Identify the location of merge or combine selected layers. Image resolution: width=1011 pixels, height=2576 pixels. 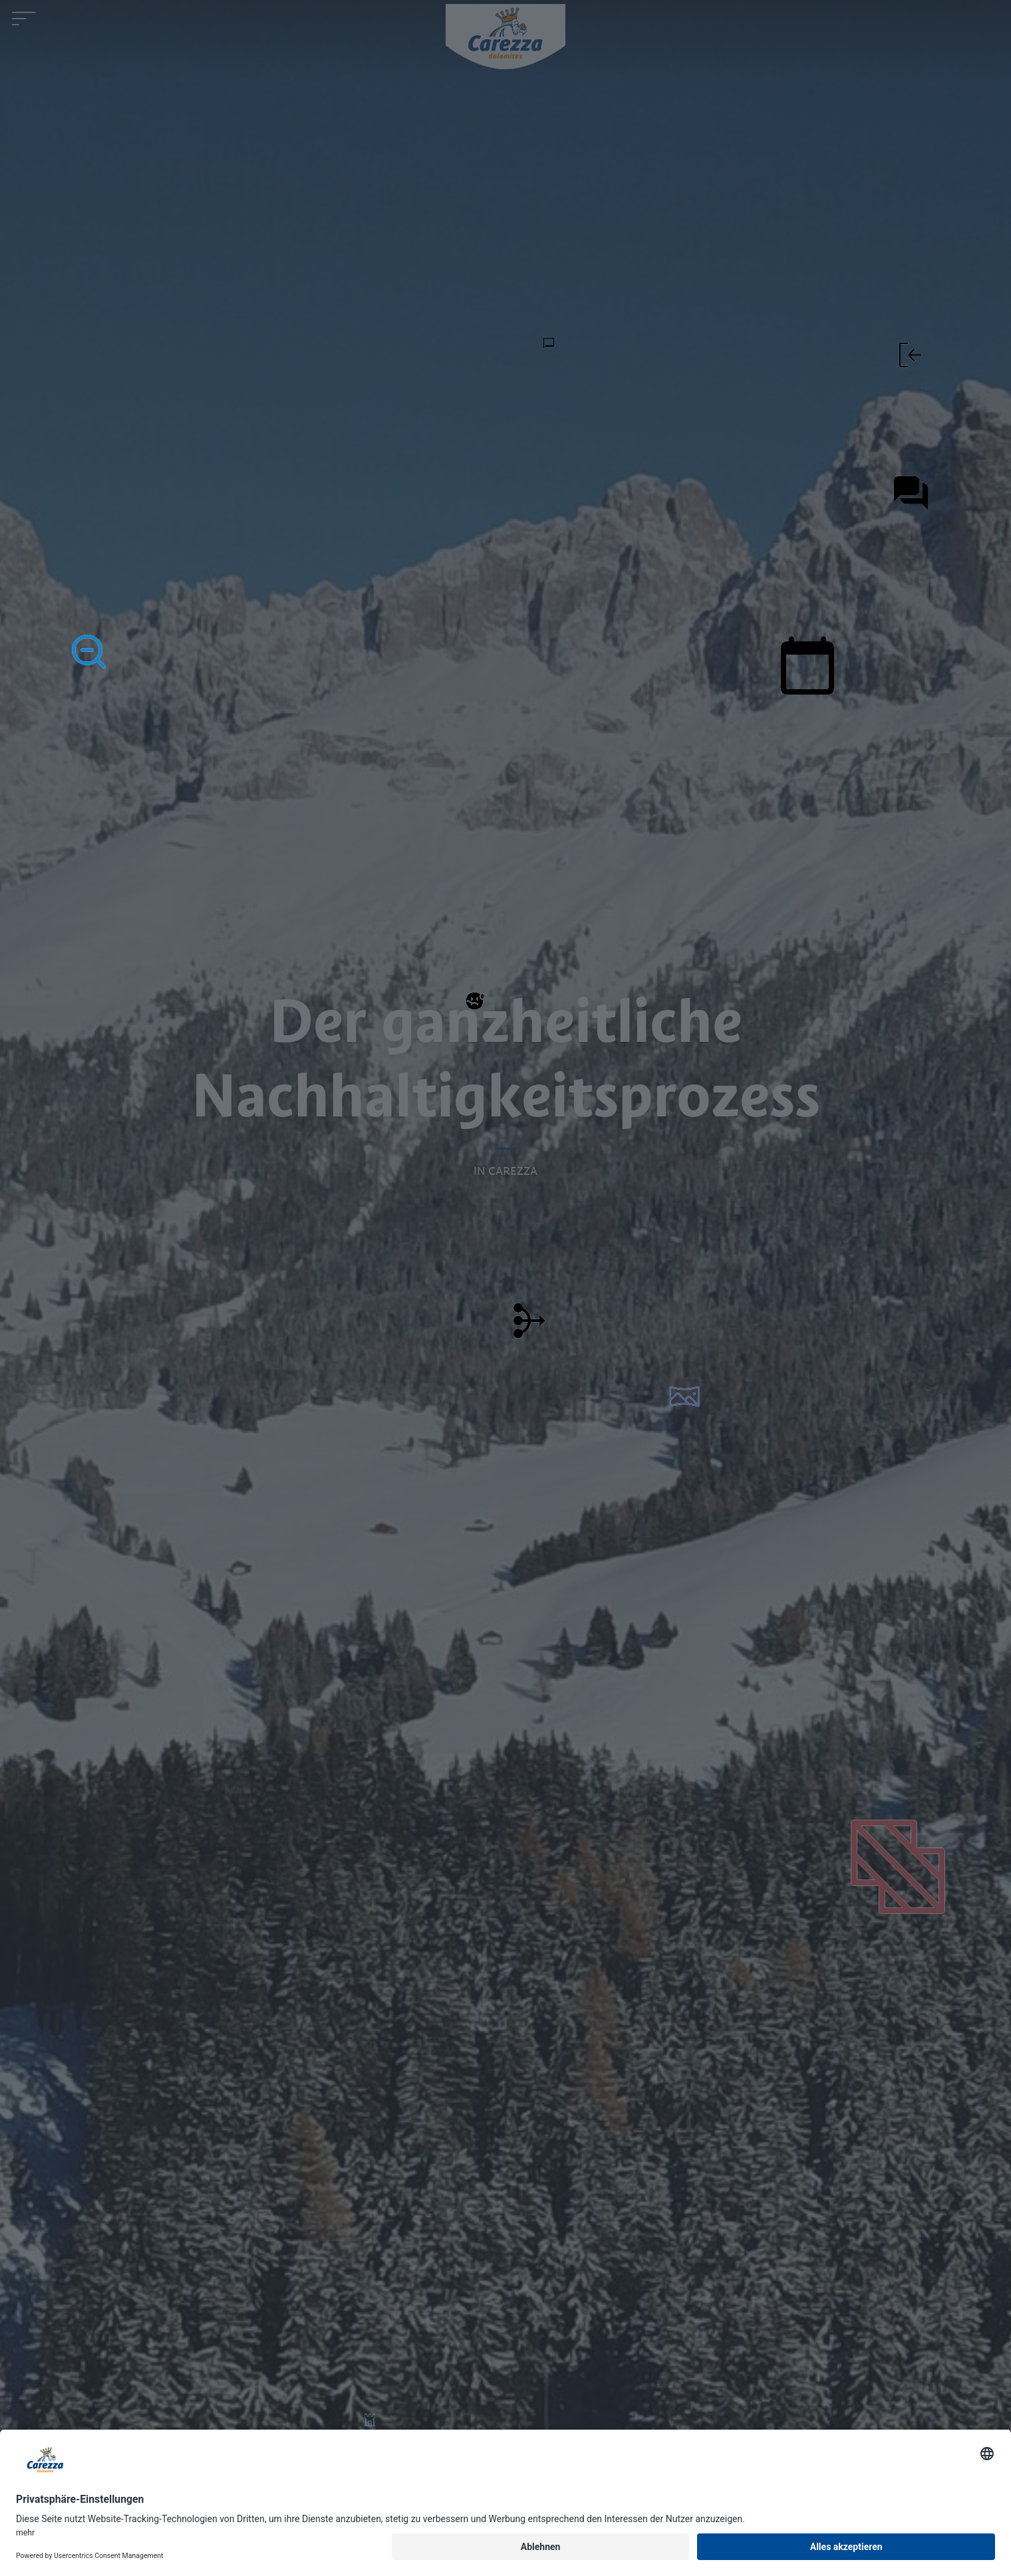
(898, 1867).